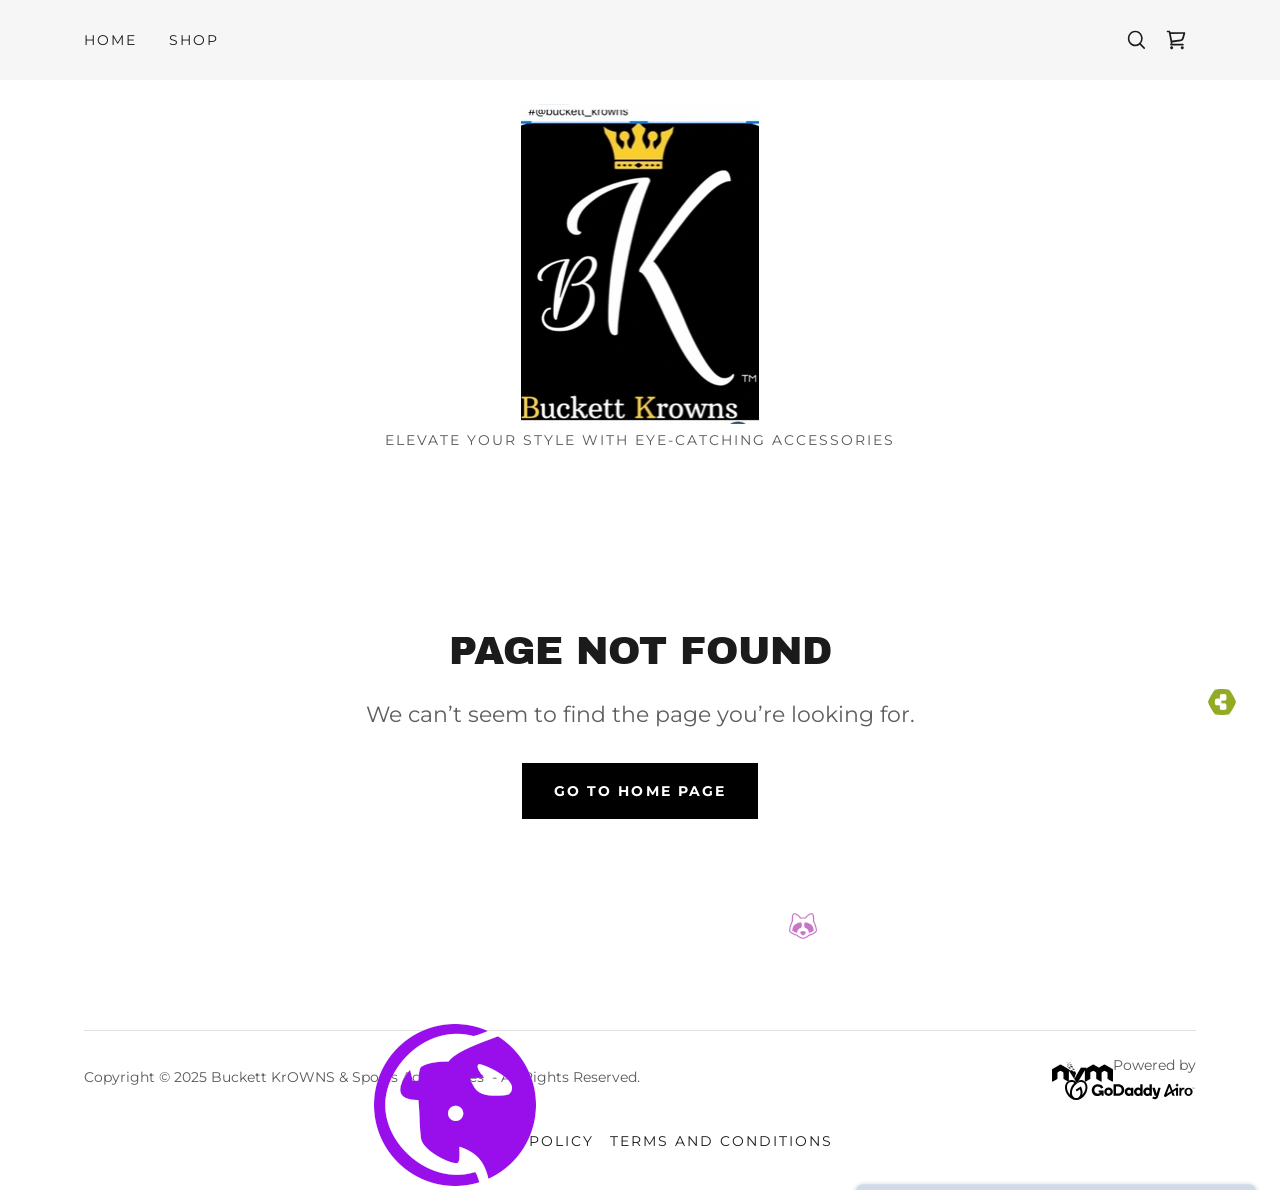  What do you see at coordinates (455, 1105) in the screenshot?
I see `yaak app logo` at bounding box center [455, 1105].